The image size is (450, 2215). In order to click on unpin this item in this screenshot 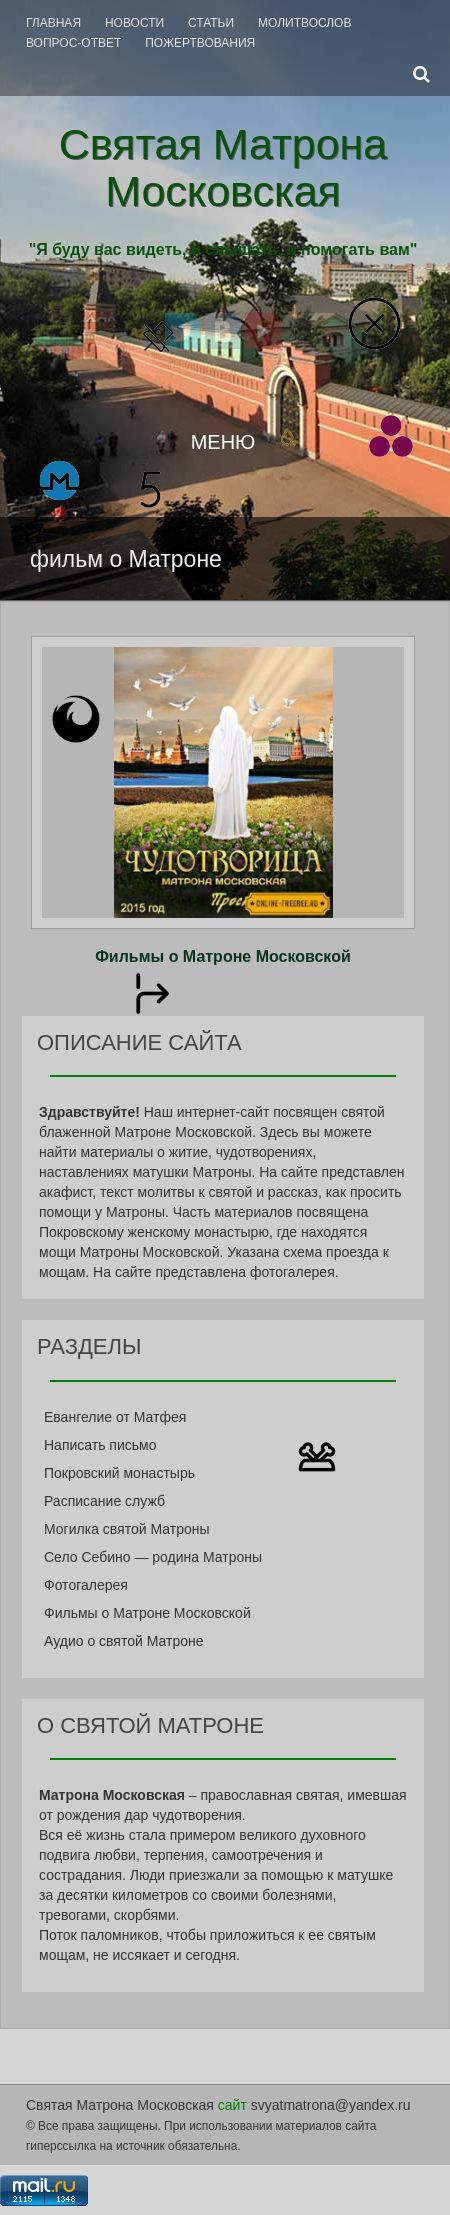, I will do `click(157, 338)`.